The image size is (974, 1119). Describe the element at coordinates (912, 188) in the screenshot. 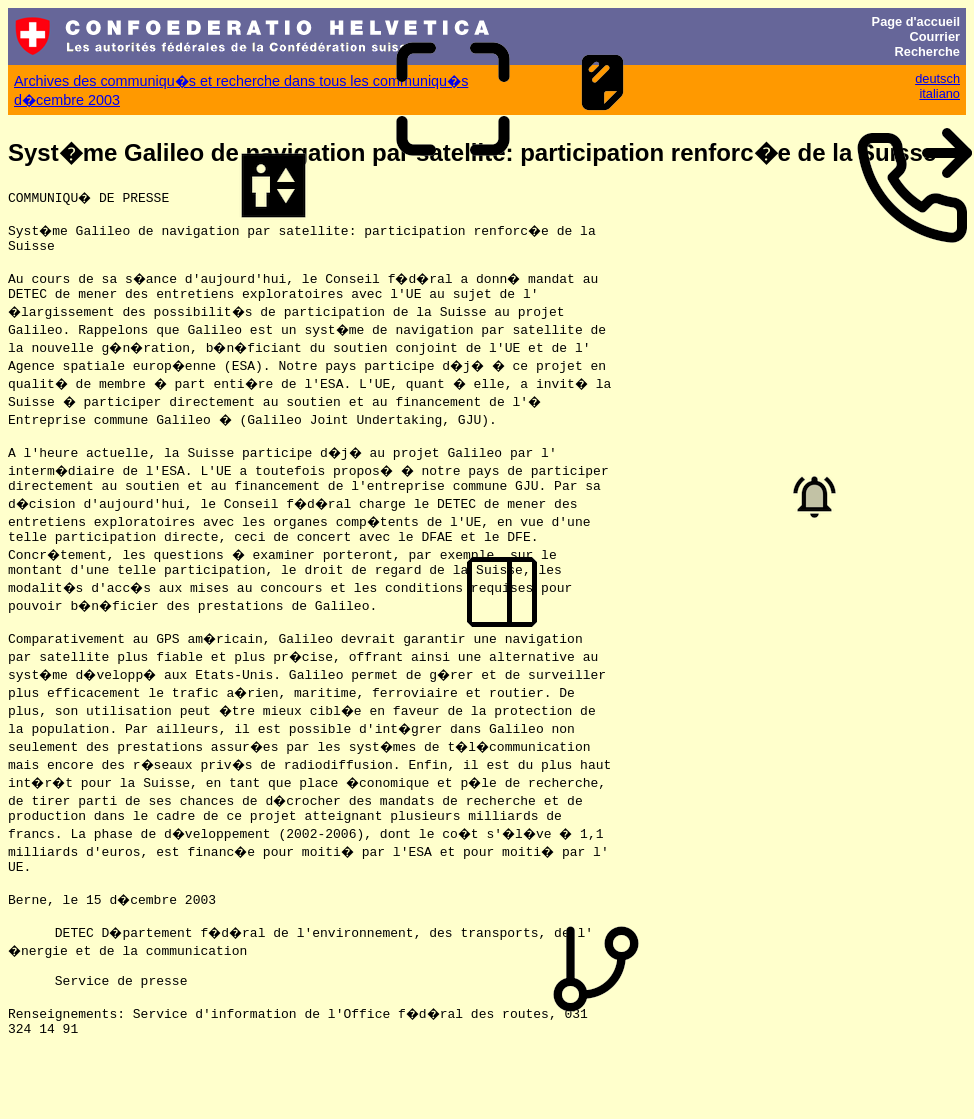

I see `forward an incoming call` at that location.